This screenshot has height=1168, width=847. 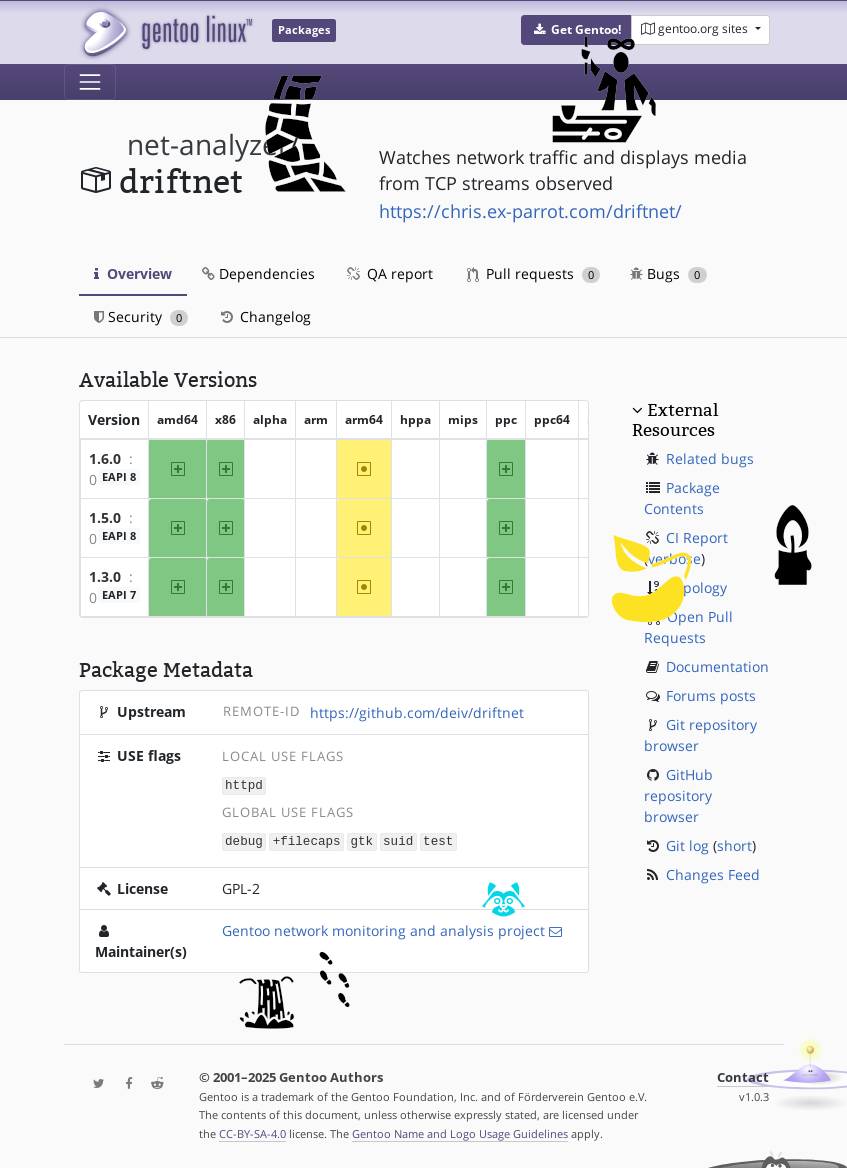 What do you see at coordinates (305, 133) in the screenshot?
I see `select or place a stone pathway in a building game` at bounding box center [305, 133].